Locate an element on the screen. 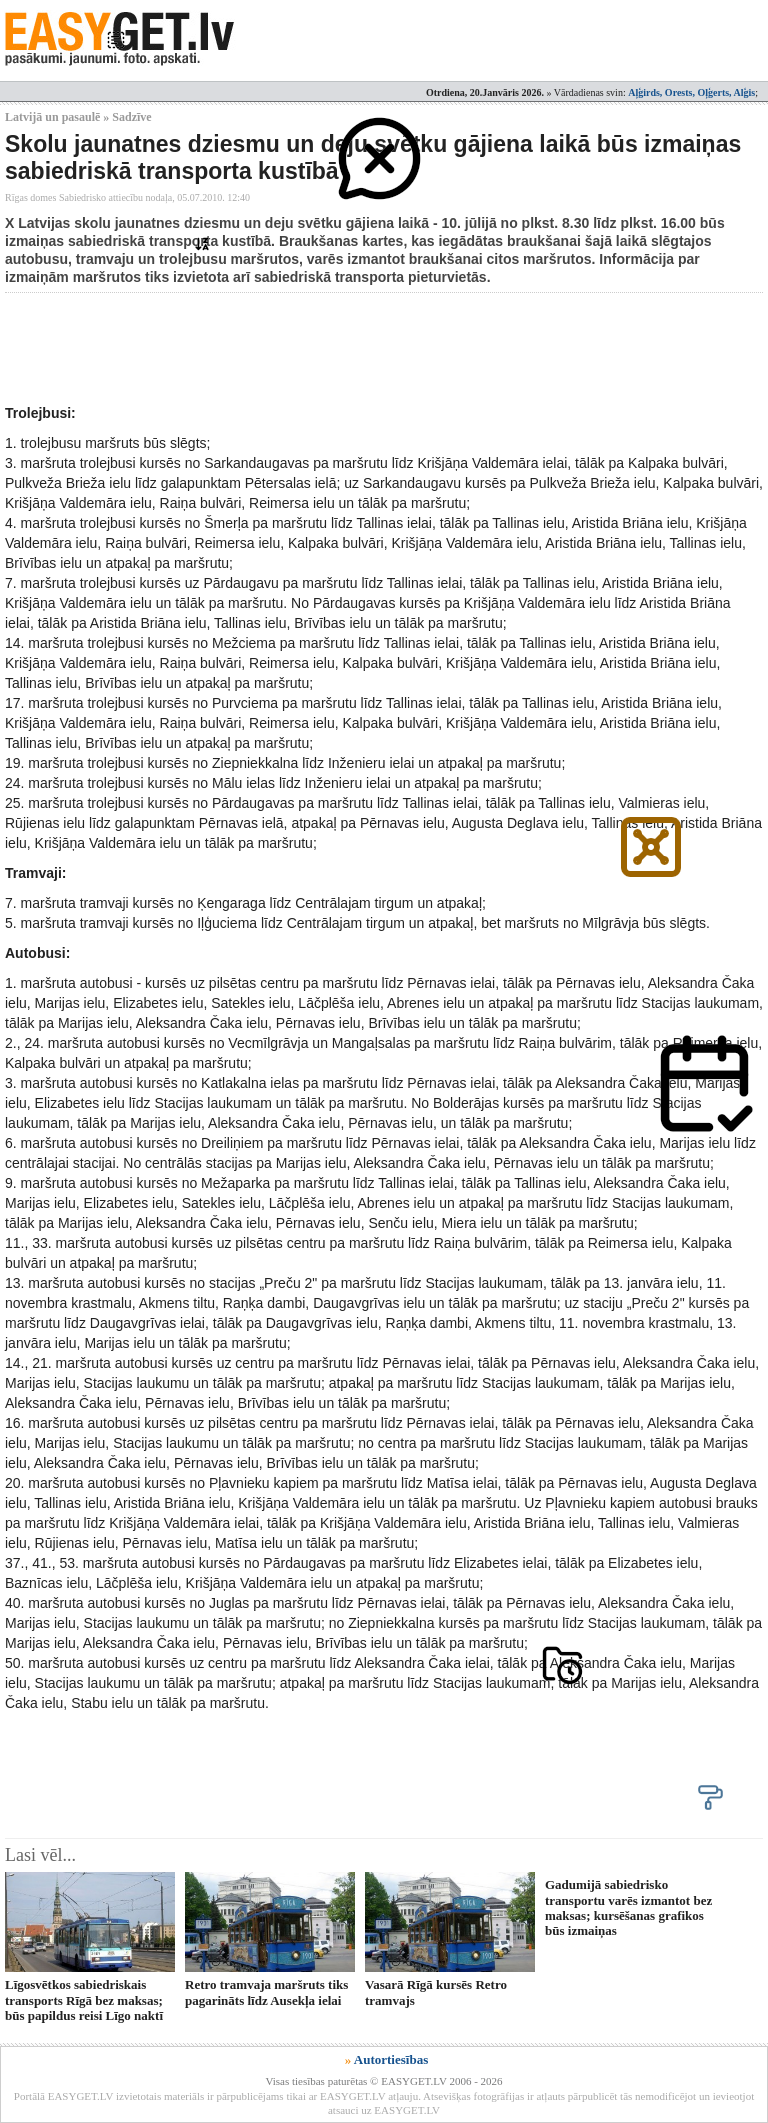 The width and height of the screenshot is (768, 2123). select text within a document is located at coordinates (116, 40).